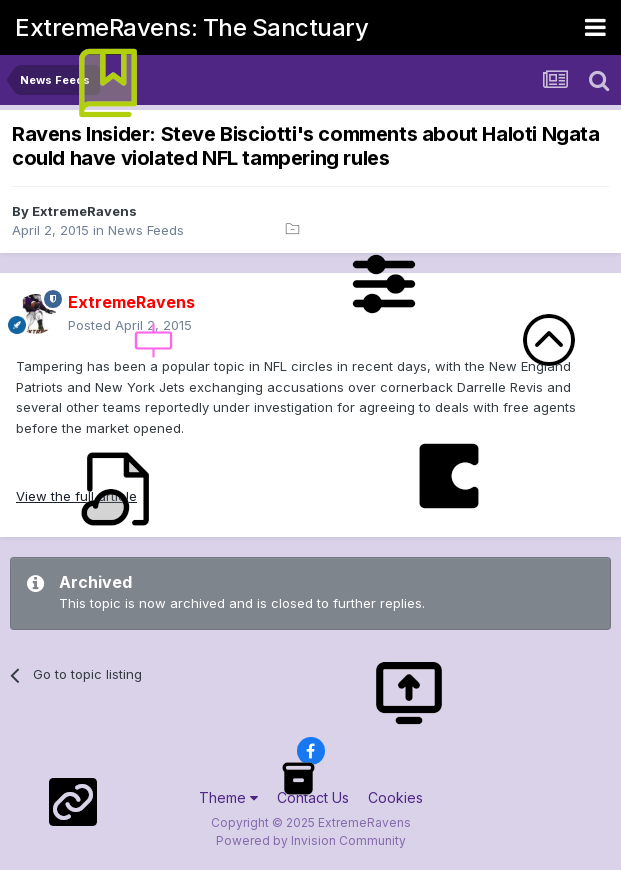 This screenshot has width=621, height=870. What do you see at coordinates (73, 802) in the screenshot?
I see `copy or share a link` at bounding box center [73, 802].